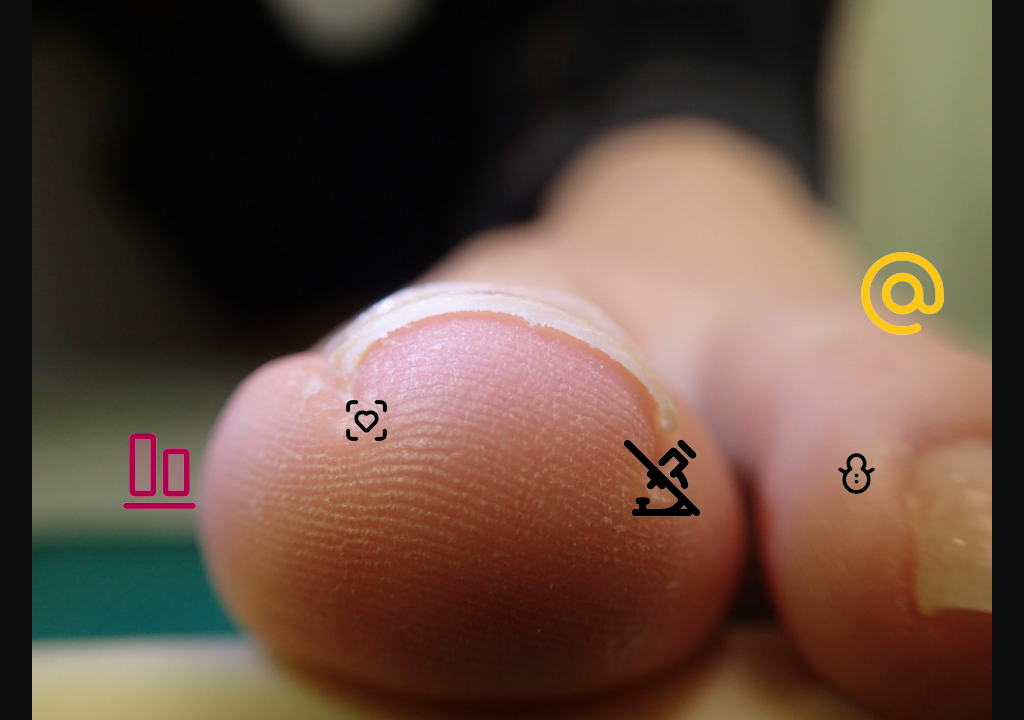 The height and width of the screenshot is (720, 1024). I want to click on scan or detect health vitals, so click(366, 420).